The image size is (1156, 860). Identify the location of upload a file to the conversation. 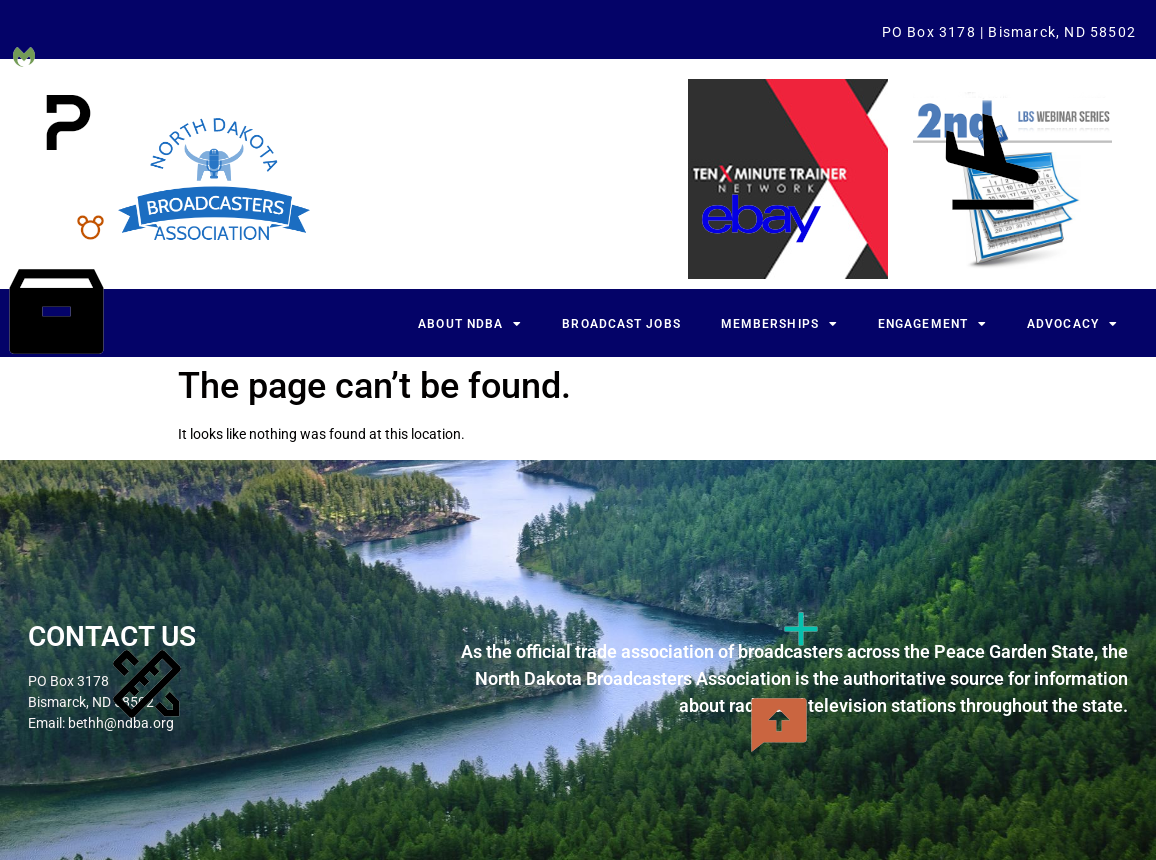
(779, 723).